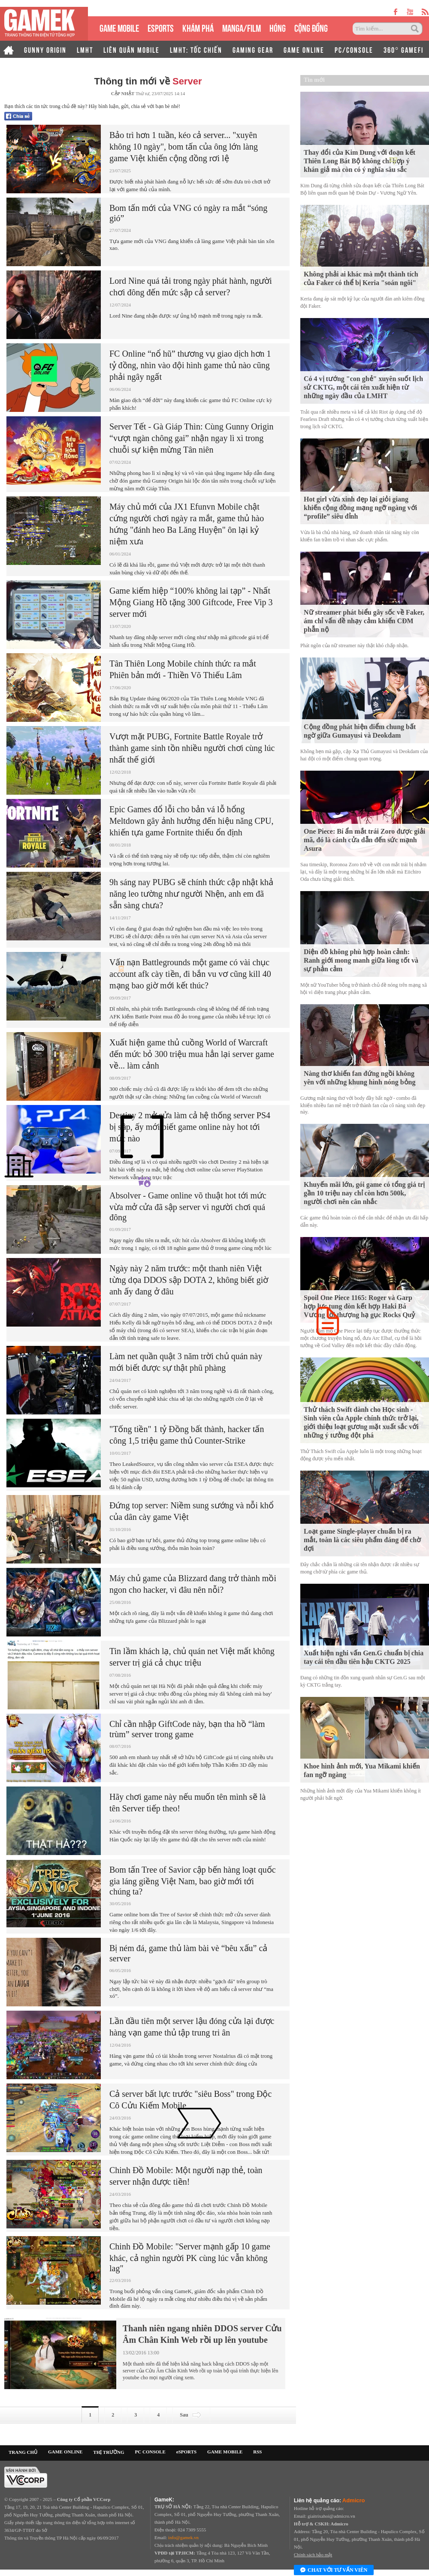 This screenshot has height=2576, width=429. What do you see at coordinates (256, 2510) in the screenshot?
I see `expand a dropdown menu or section` at bounding box center [256, 2510].